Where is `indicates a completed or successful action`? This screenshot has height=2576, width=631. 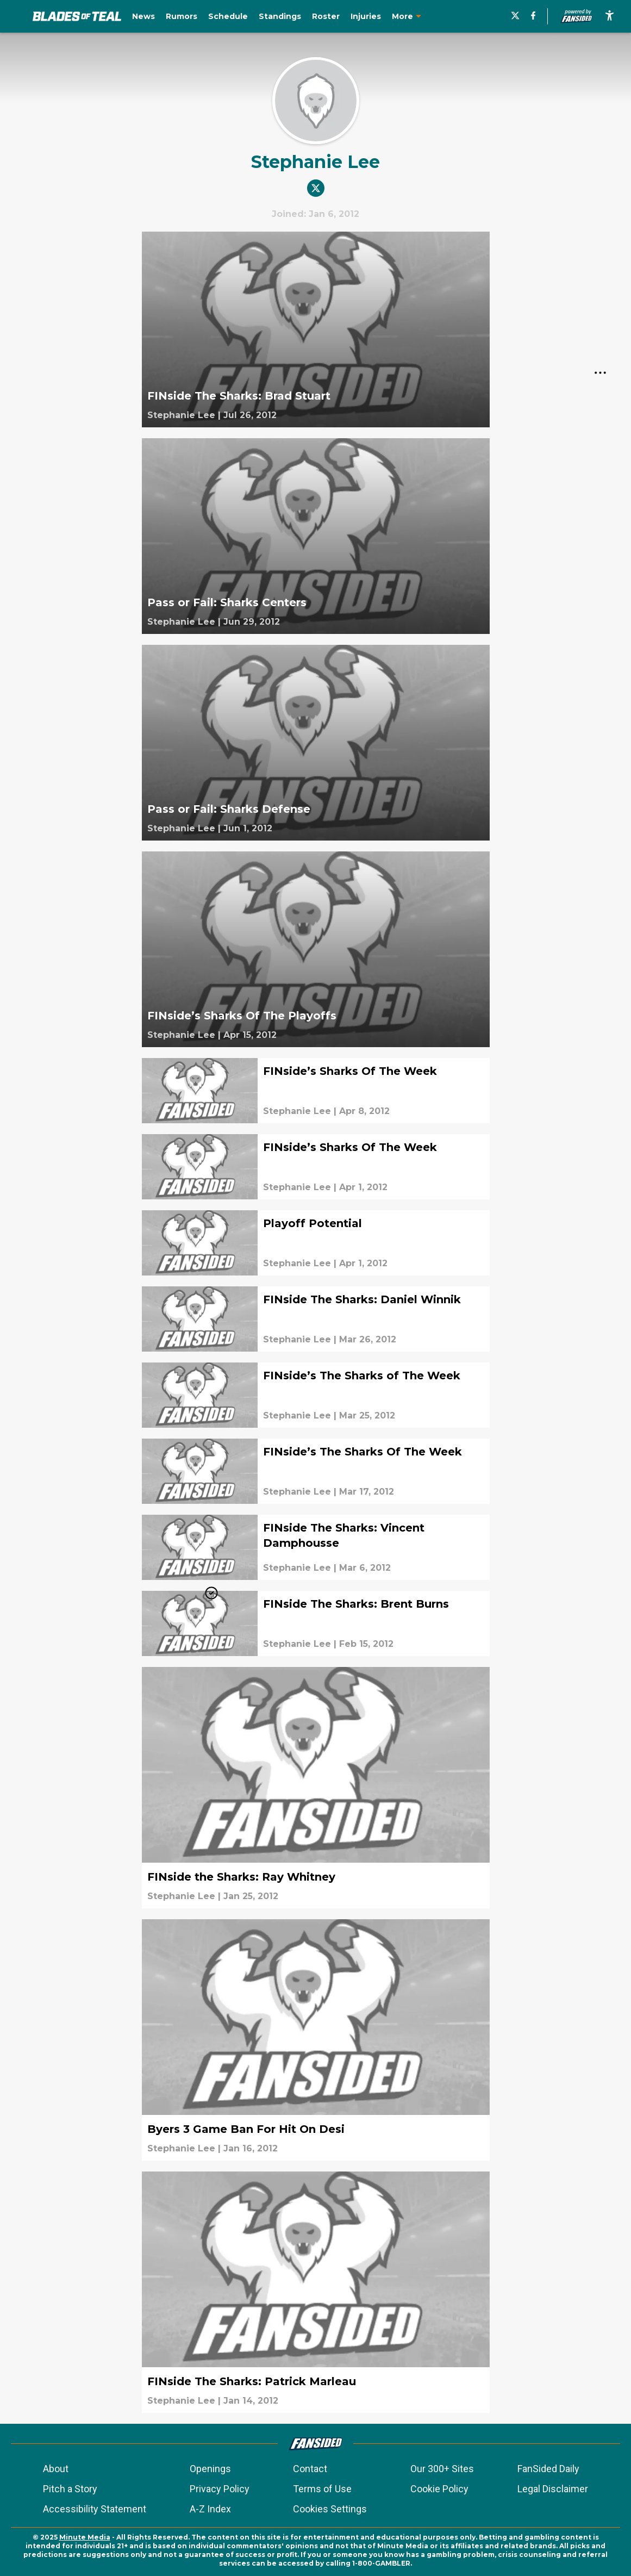
indicates a completed or successful action is located at coordinates (211, 1593).